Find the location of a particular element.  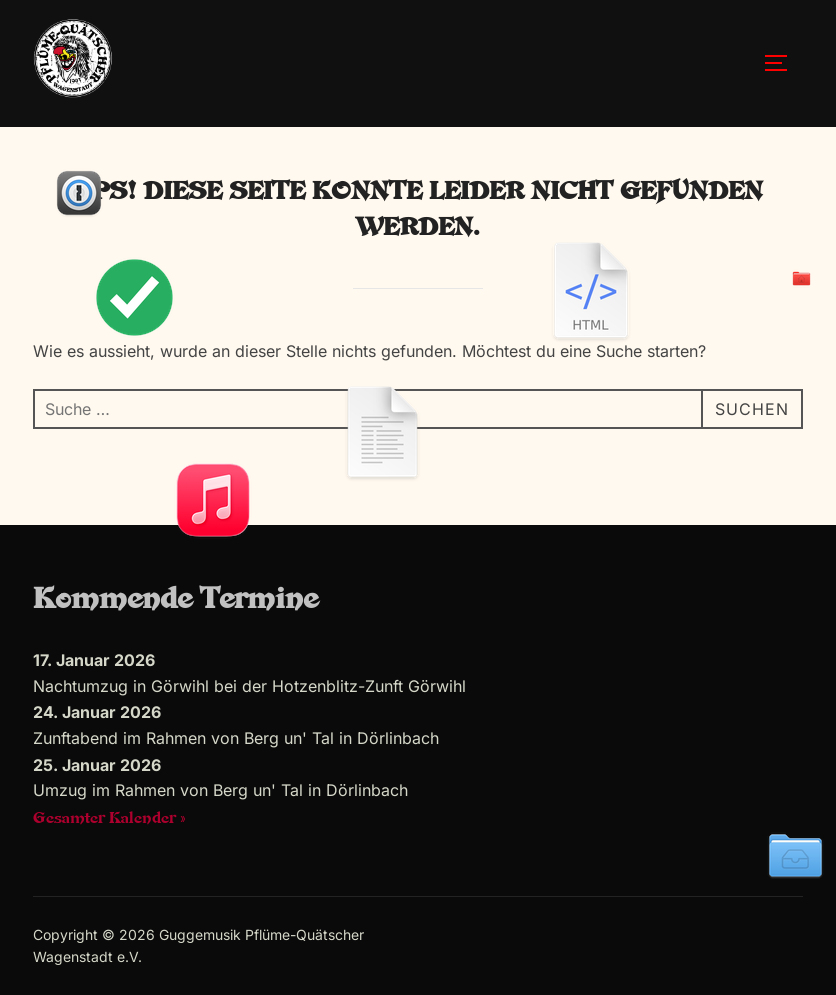

open password manager app is located at coordinates (79, 193).